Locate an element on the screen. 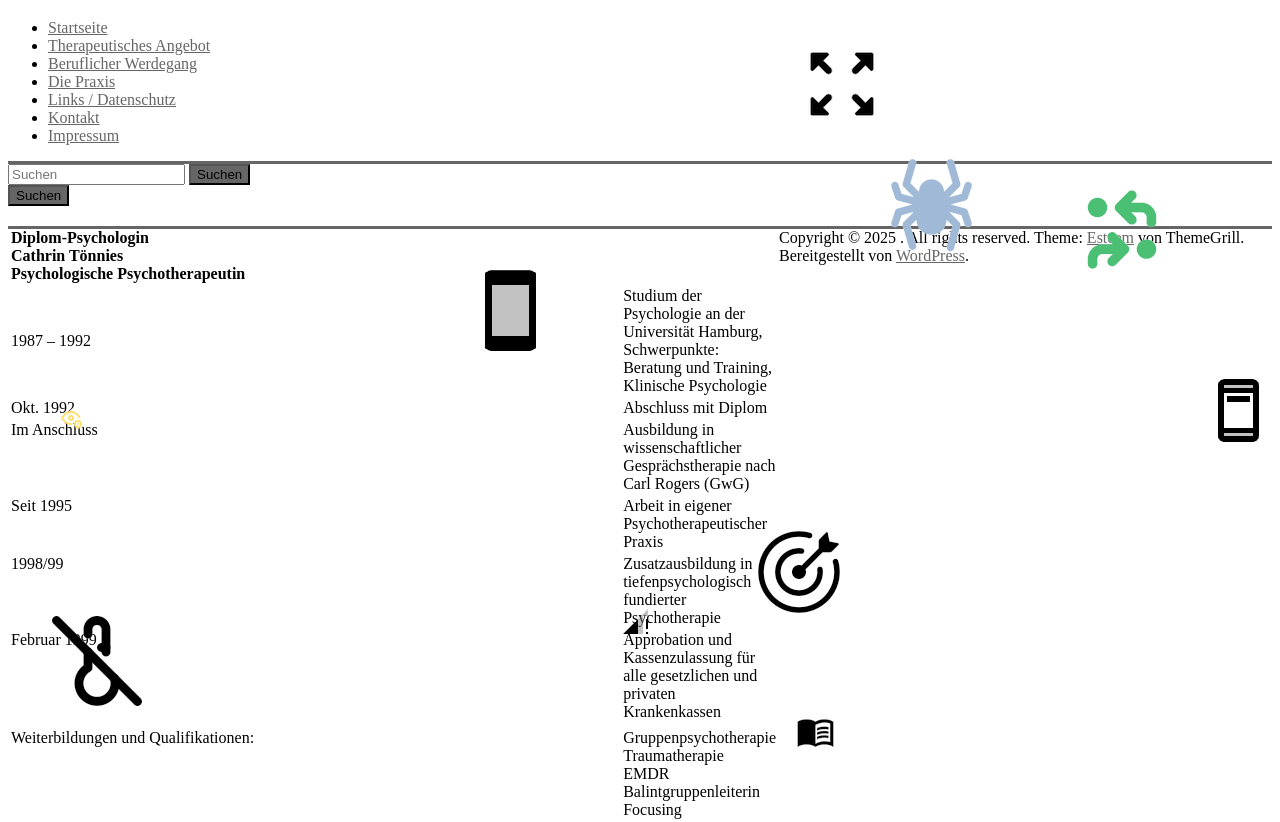  pin a view or save current display is located at coordinates (71, 418).